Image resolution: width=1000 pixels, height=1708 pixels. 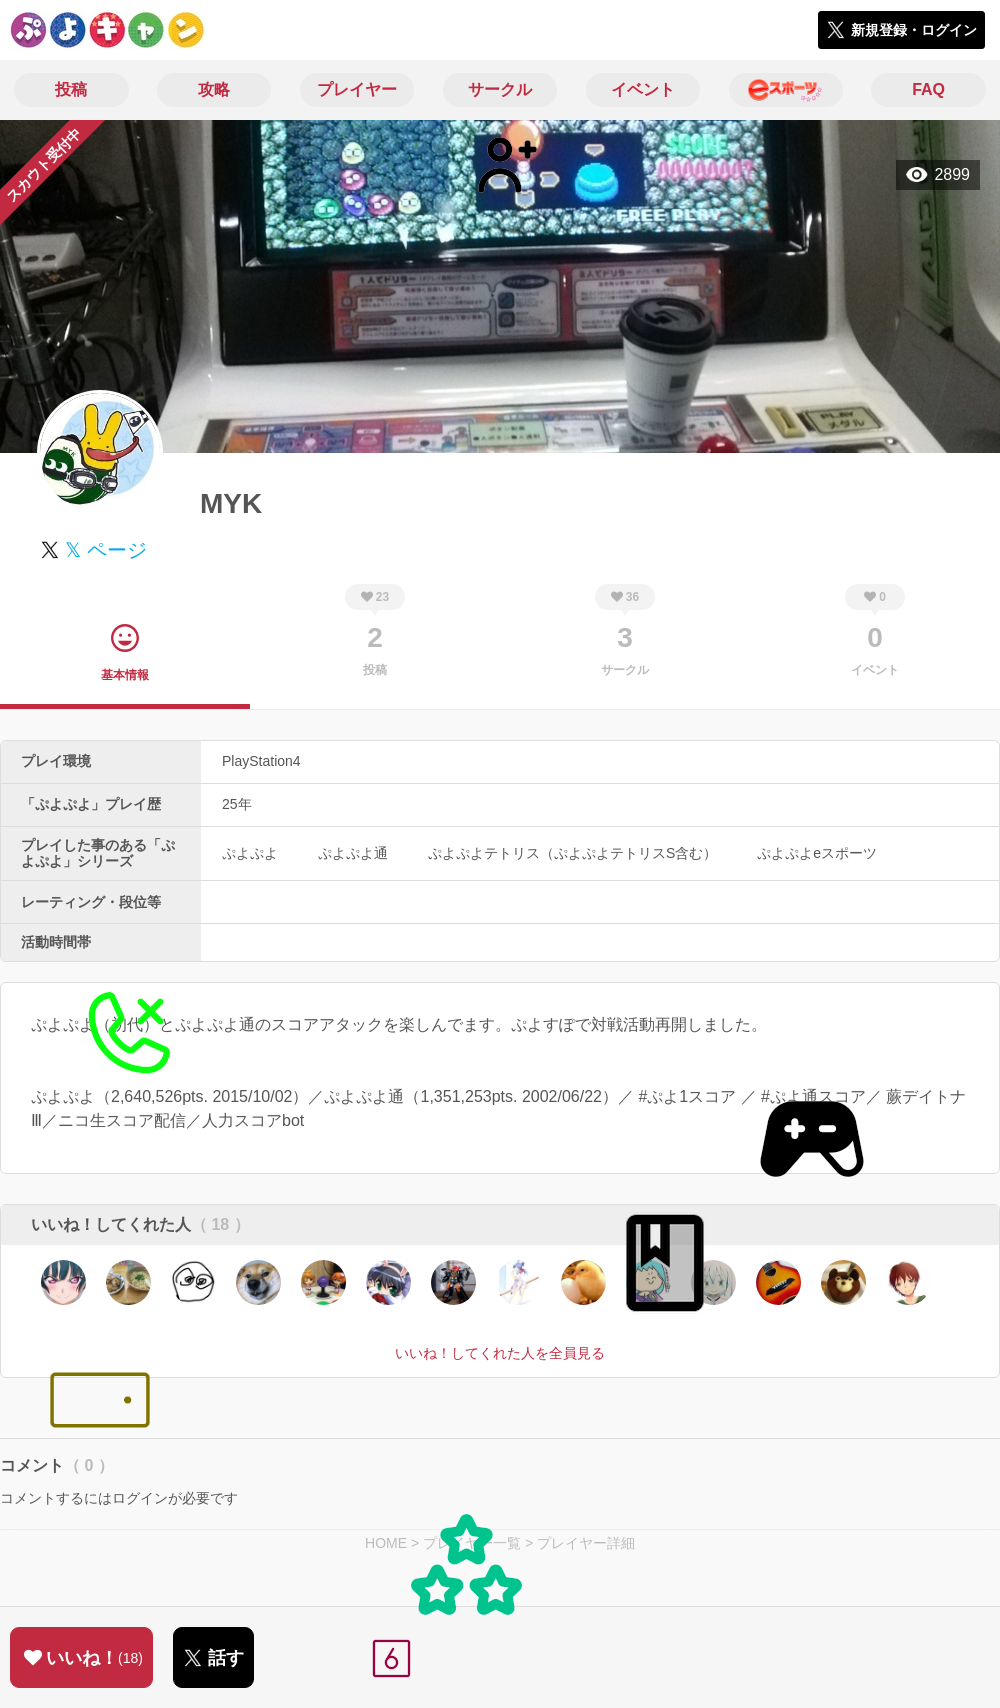 I want to click on view ratings or reviews, so click(x=466, y=1564).